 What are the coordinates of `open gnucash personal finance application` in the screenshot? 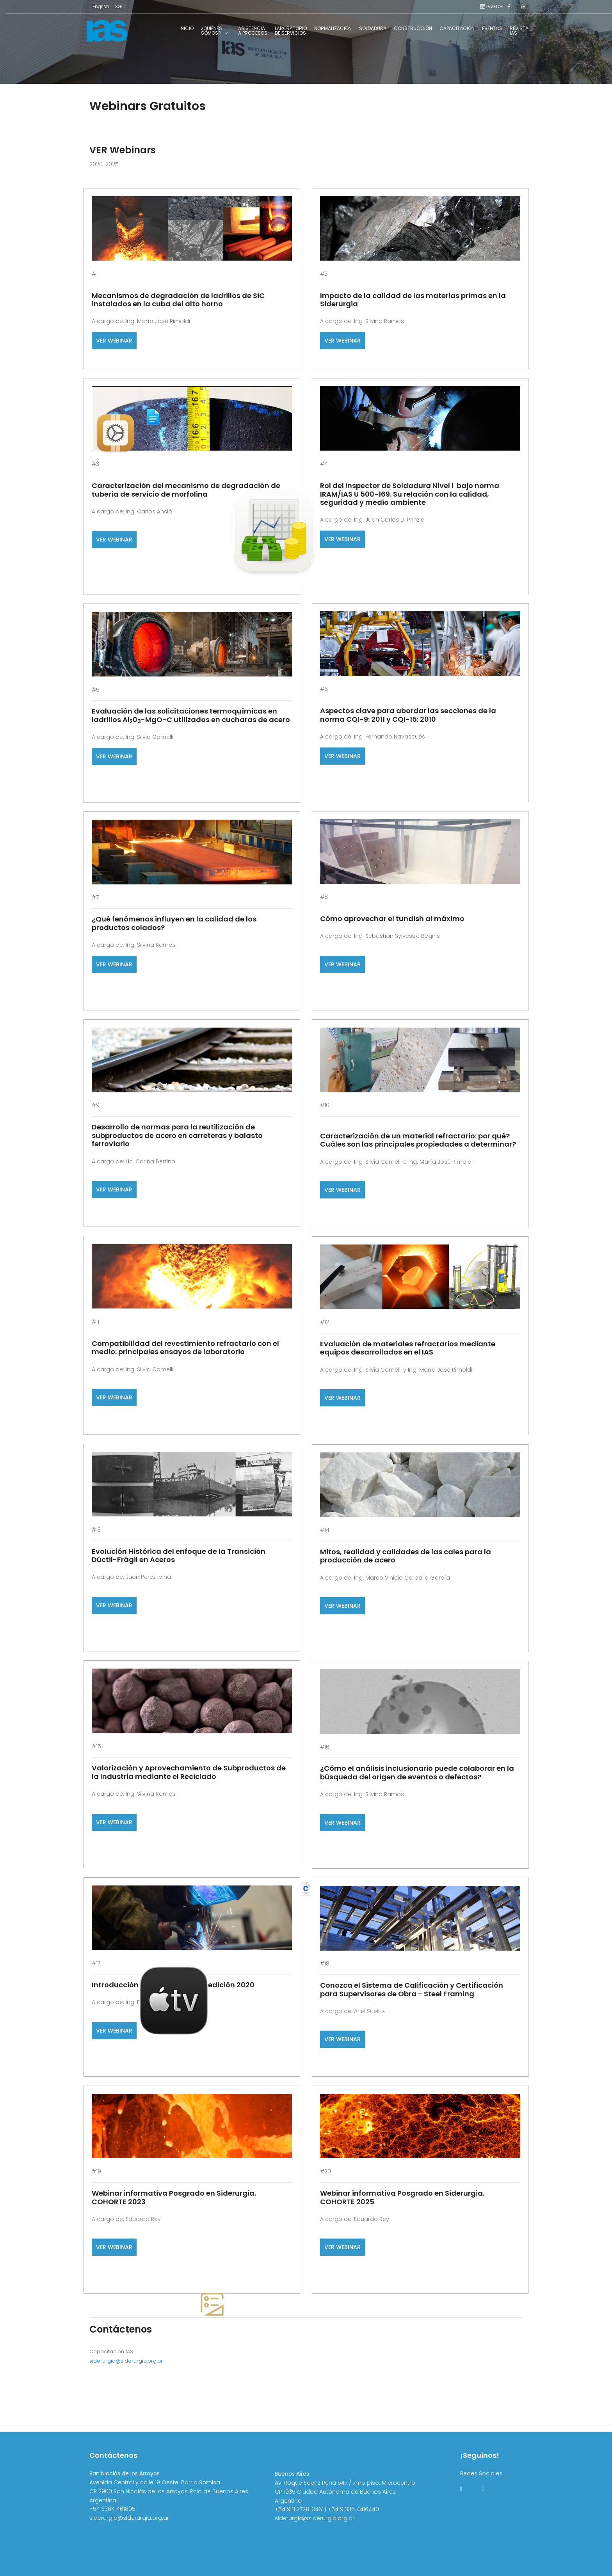 It's located at (274, 531).